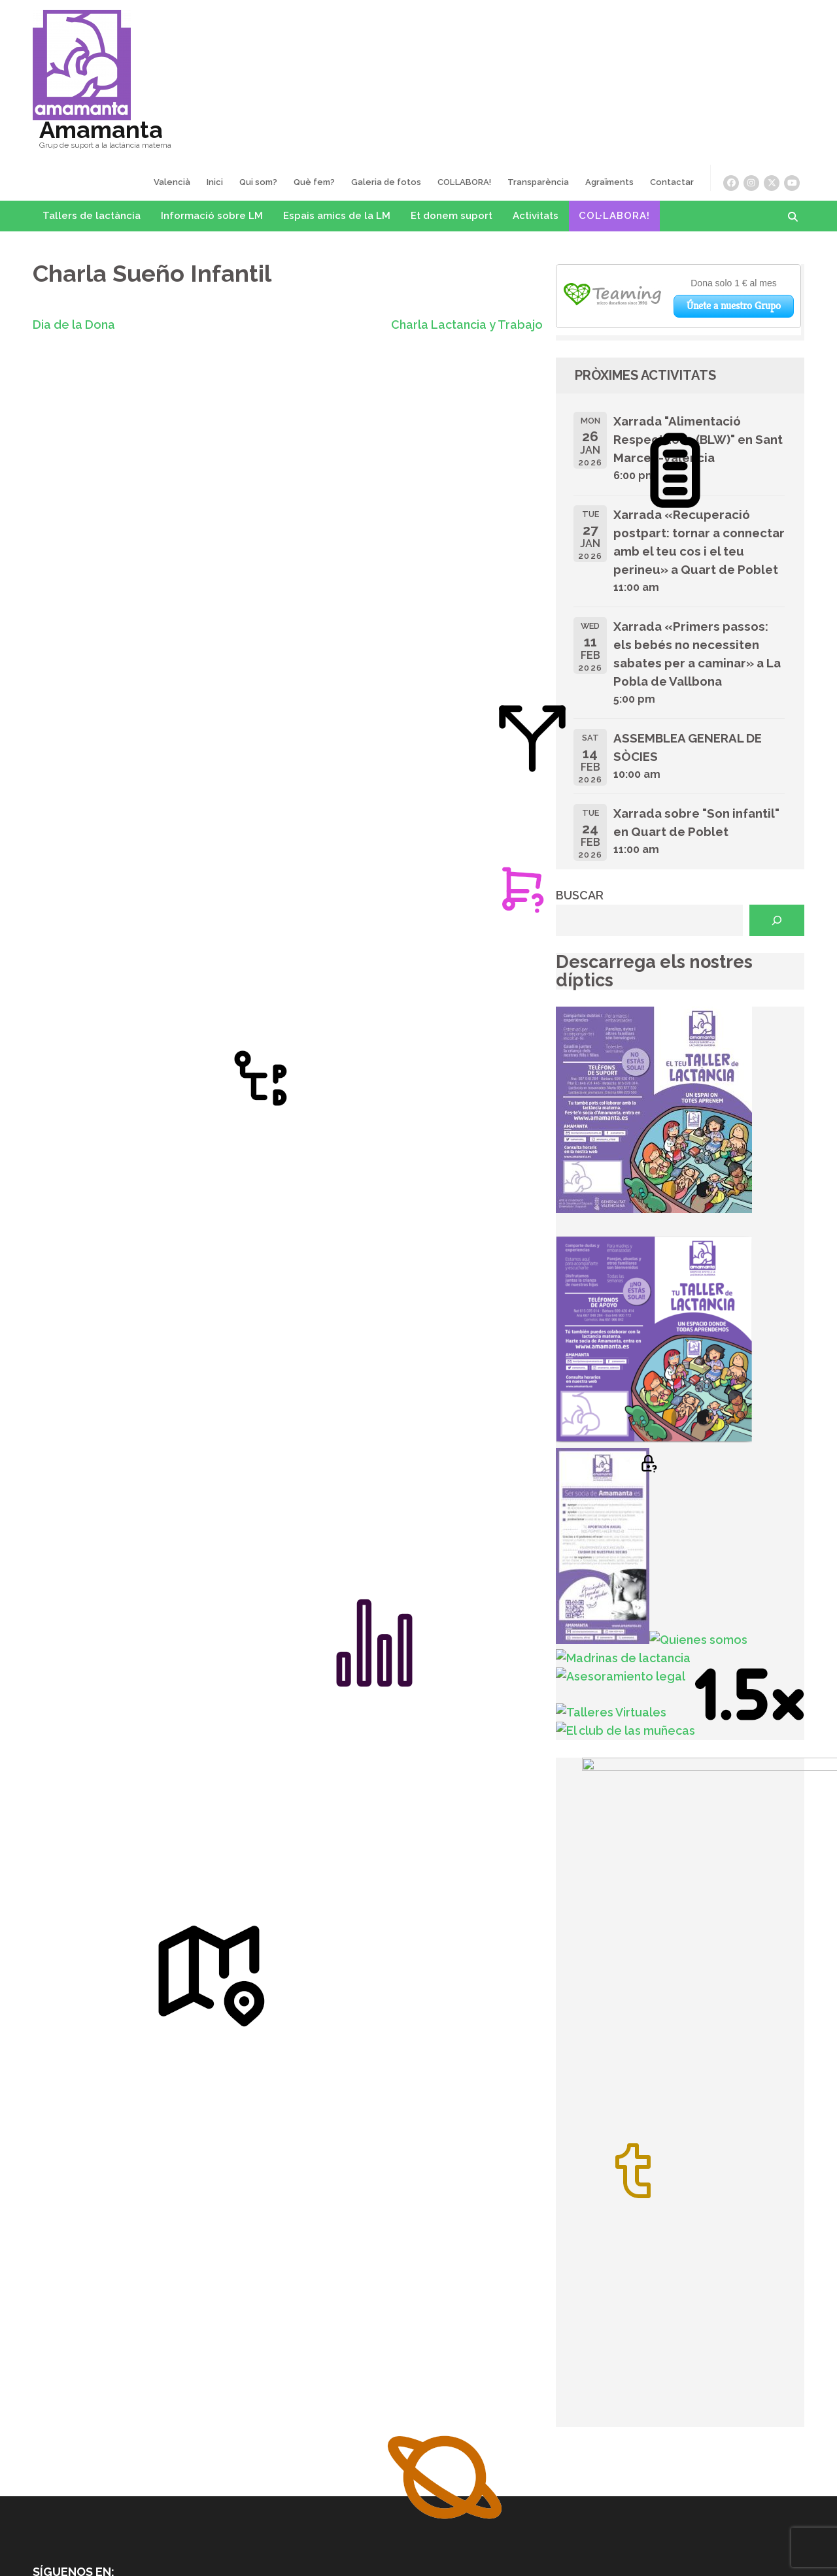 The width and height of the screenshot is (837, 2576). Describe the element at coordinates (262, 1078) in the screenshot. I see `select automatic transmission mode` at that location.